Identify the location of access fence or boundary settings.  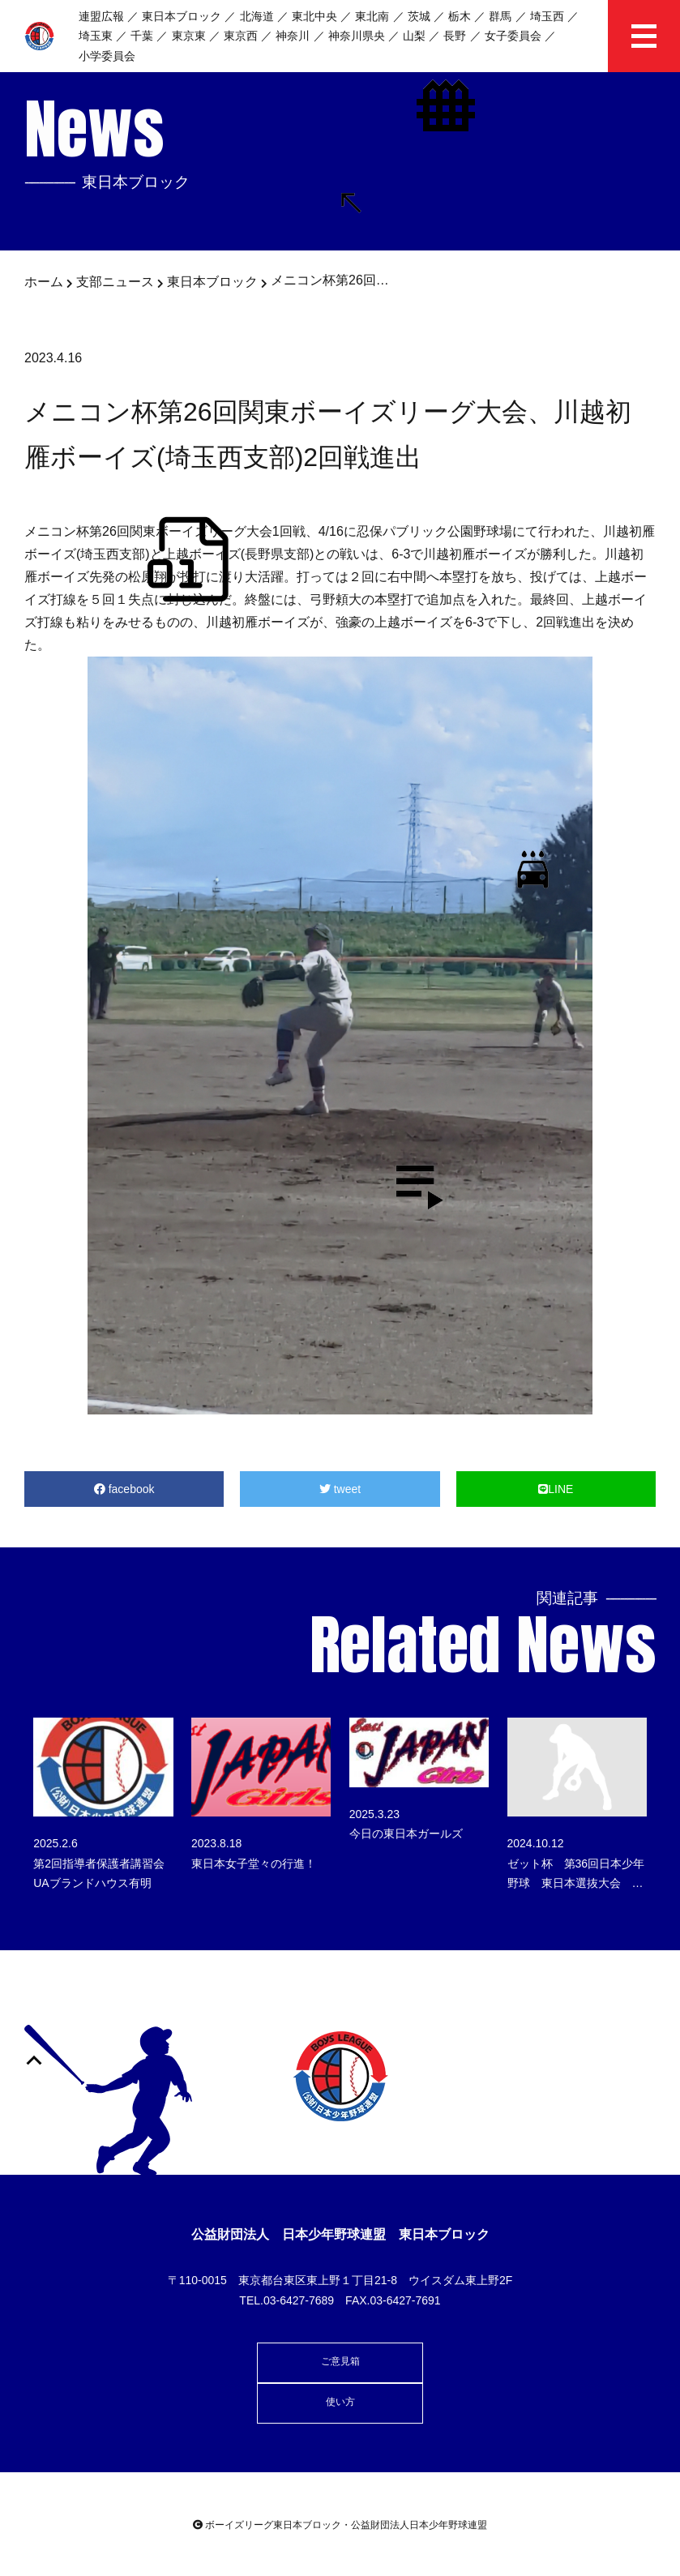
(446, 105).